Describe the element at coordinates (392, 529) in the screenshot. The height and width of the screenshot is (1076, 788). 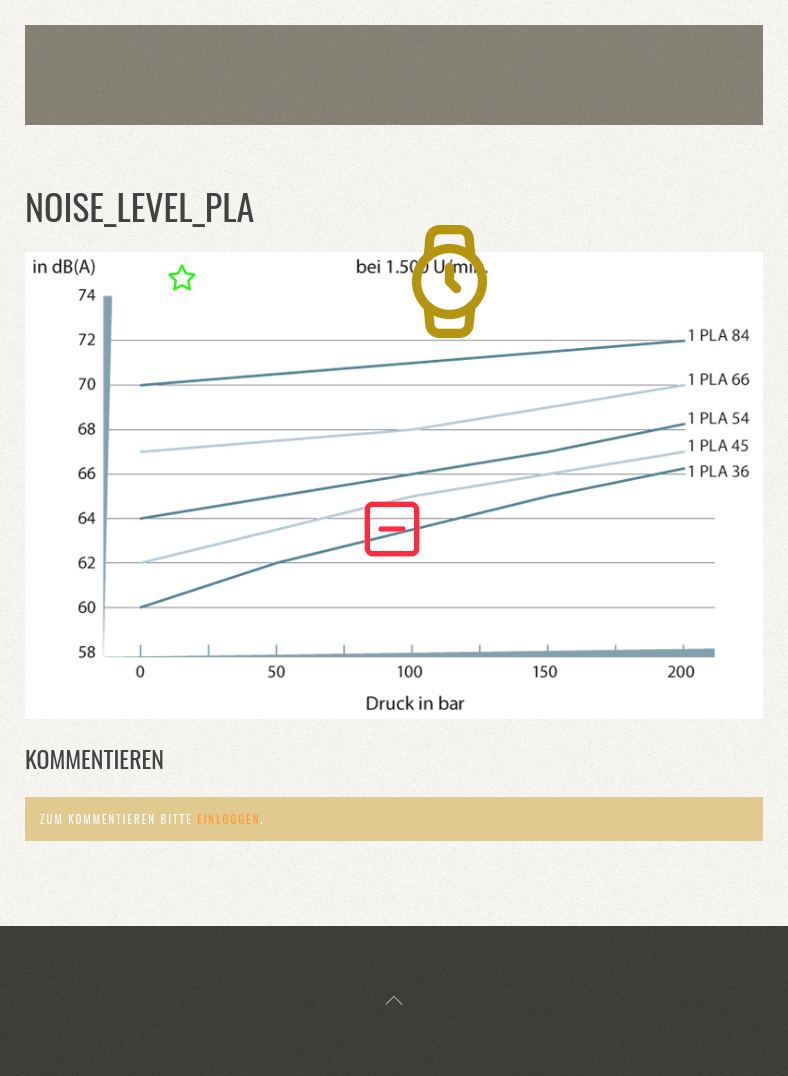
I see `collapse or minimize a section` at that location.